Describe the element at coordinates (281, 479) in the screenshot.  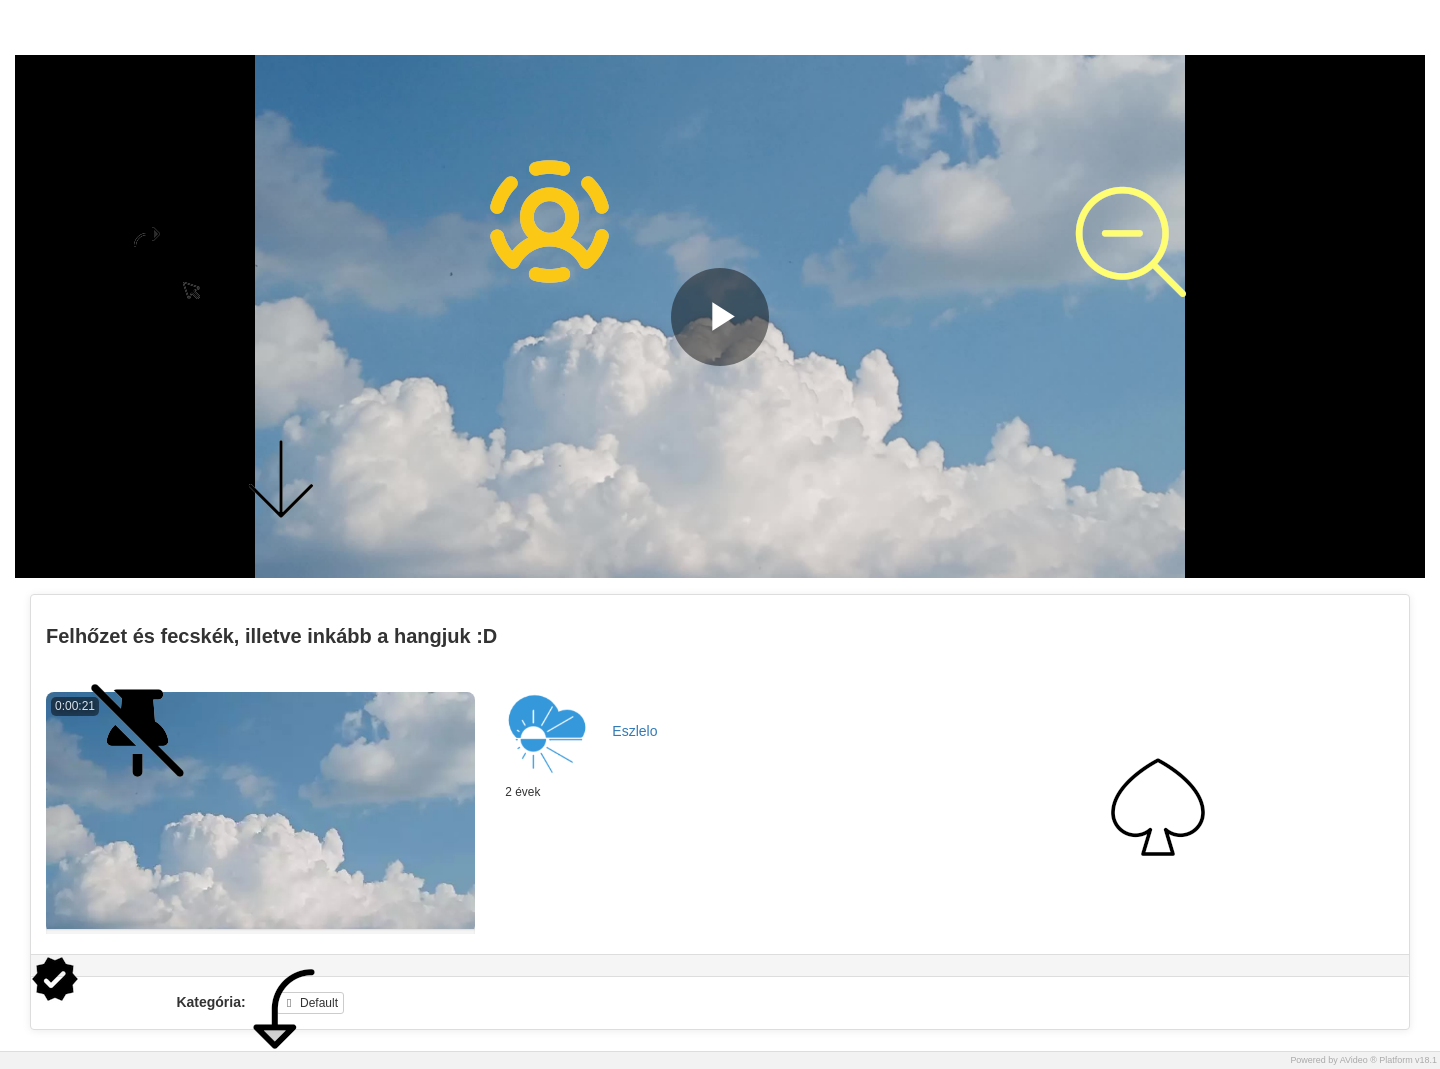
I see `scroll down or view more content` at that location.